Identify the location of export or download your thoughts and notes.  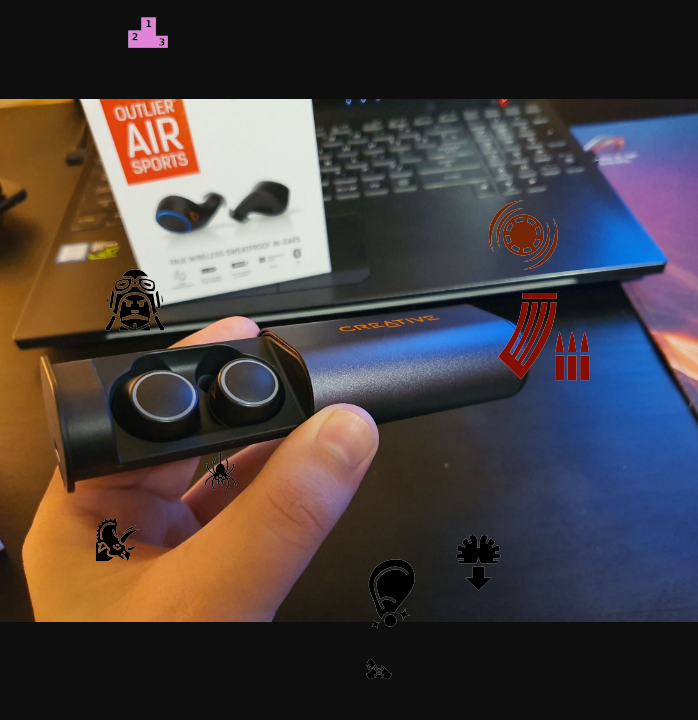
(478, 562).